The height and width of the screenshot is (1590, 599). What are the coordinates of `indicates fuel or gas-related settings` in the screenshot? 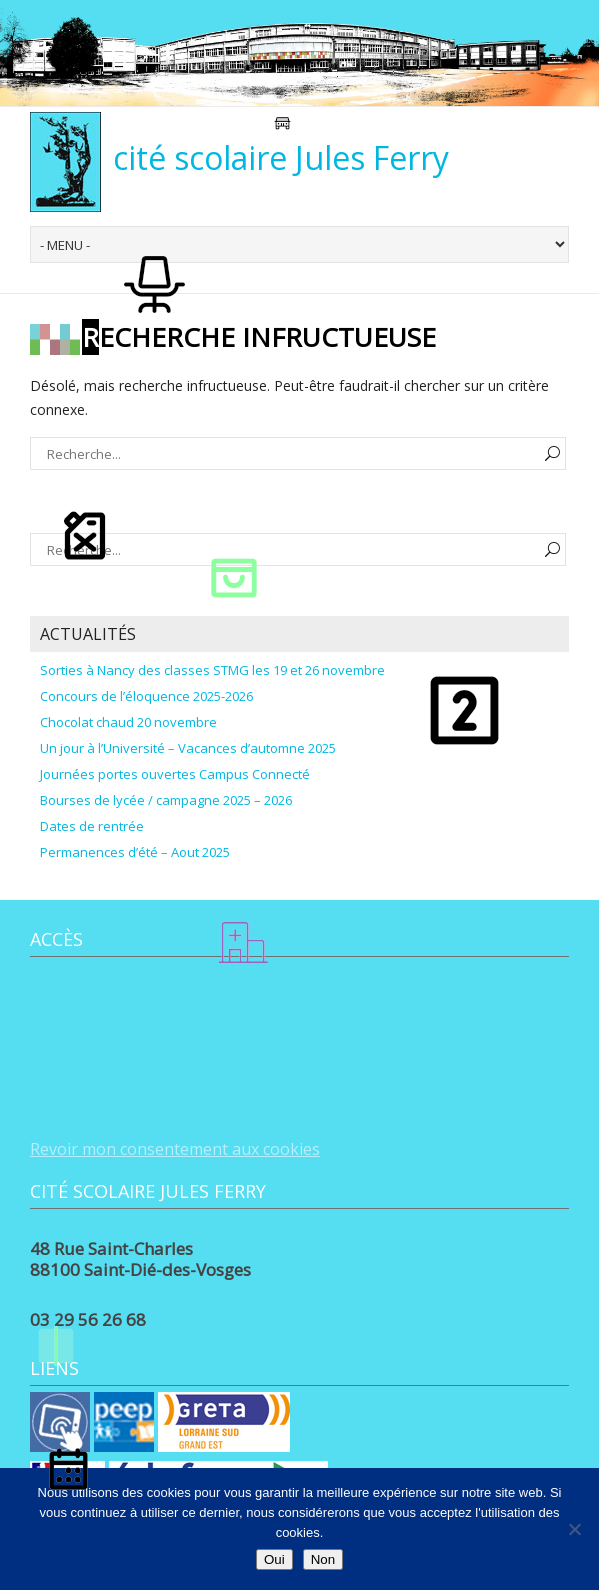 It's located at (85, 536).